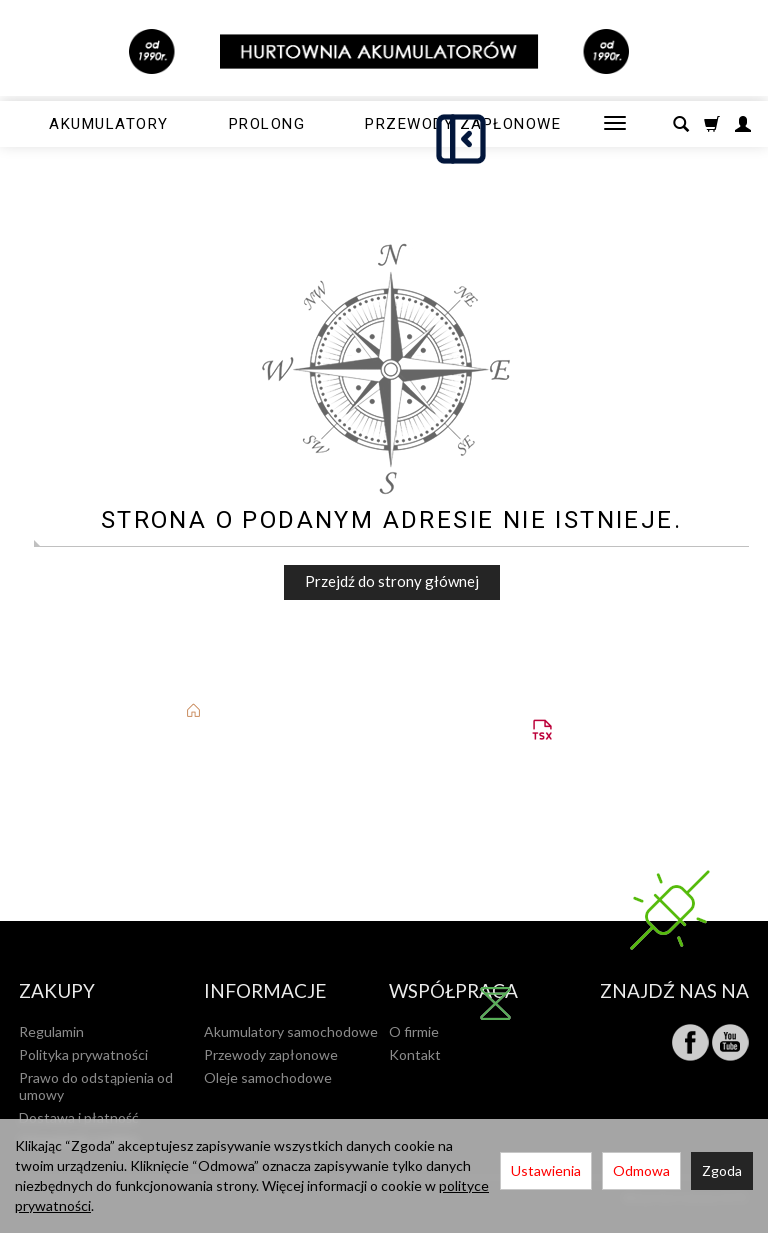 This screenshot has height=1233, width=768. I want to click on indicates an active connection established, so click(670, 910).